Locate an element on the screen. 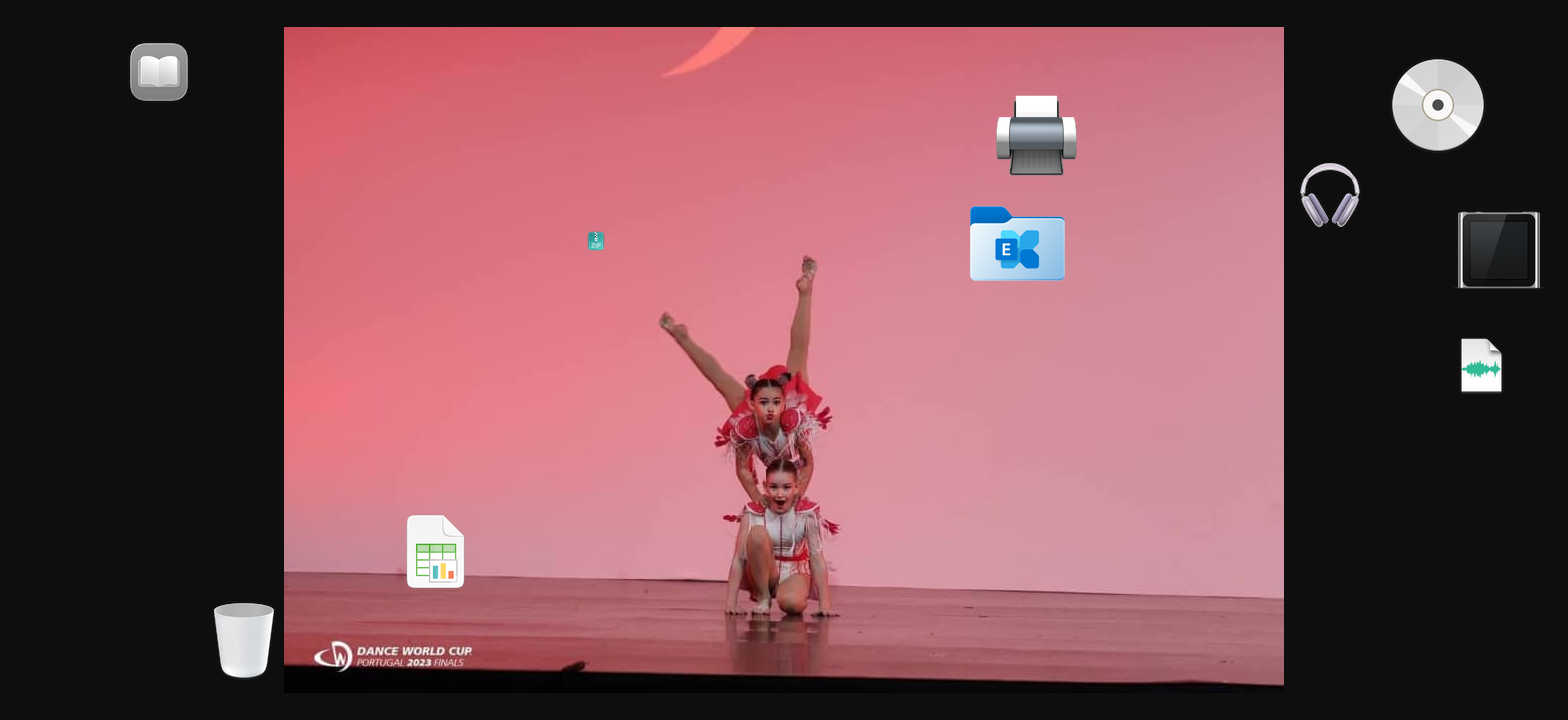 Image resolution: width=1568 pixels, height=720 pixels. open microsoft exchange folder is located at coordinates (1017, 246).